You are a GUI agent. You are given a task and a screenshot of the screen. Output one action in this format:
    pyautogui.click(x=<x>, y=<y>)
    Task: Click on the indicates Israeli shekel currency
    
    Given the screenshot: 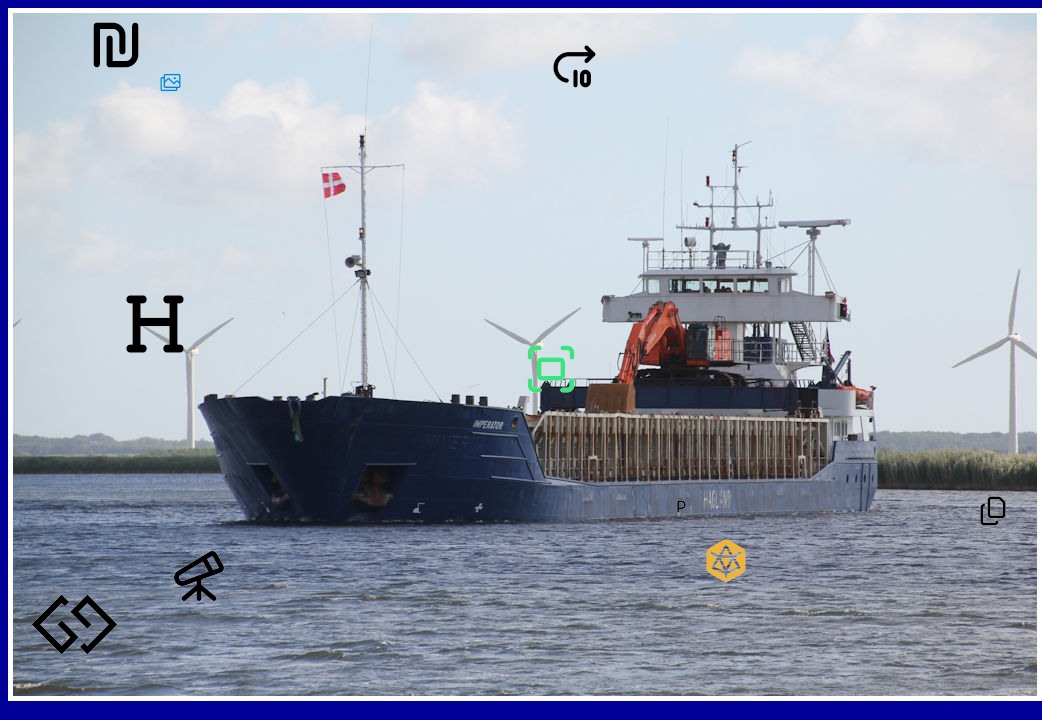 What is the action you would take?
    pyautogui.click(x=116, y=45)
    